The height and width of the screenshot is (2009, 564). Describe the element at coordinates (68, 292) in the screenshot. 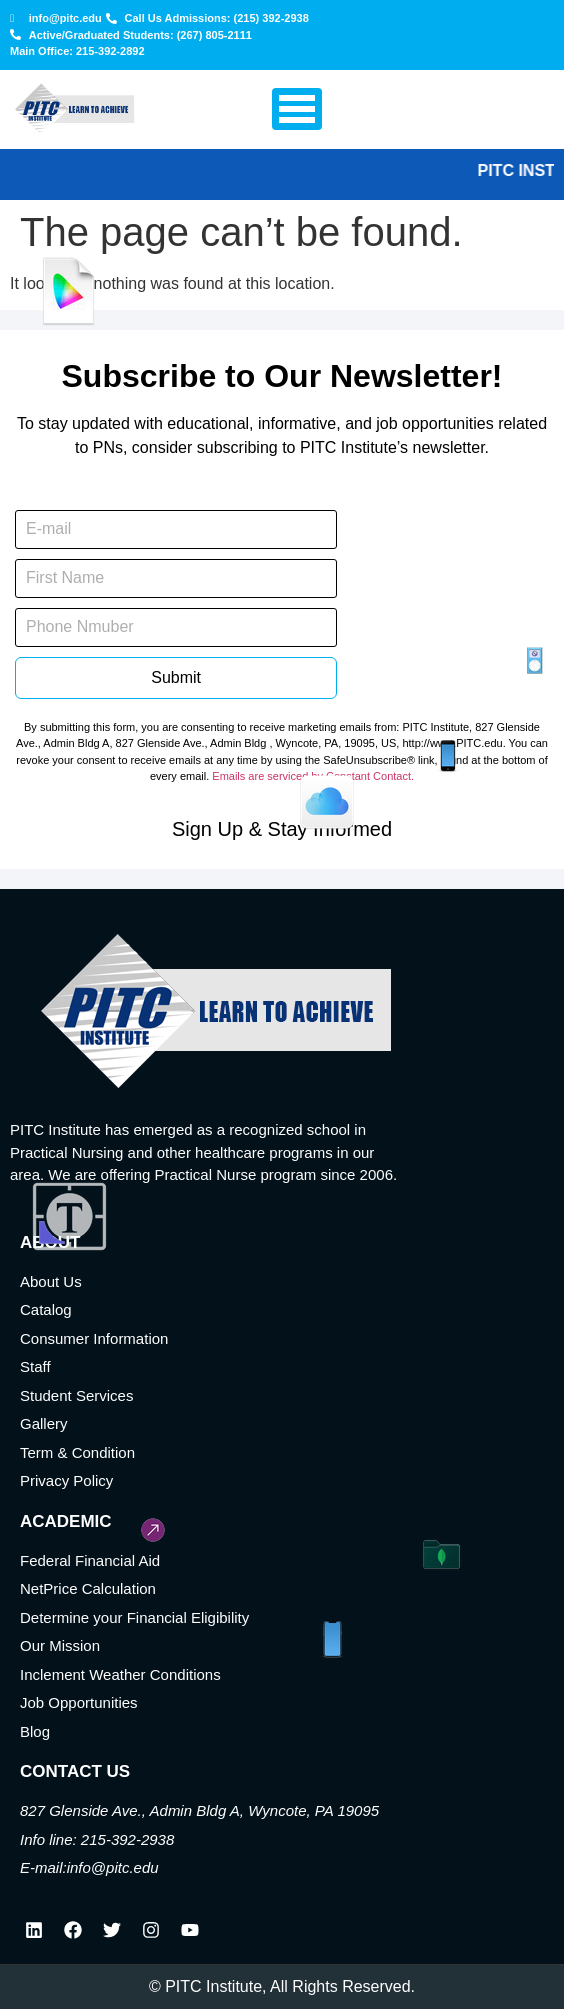

I see `color profile document for color management` at that location.